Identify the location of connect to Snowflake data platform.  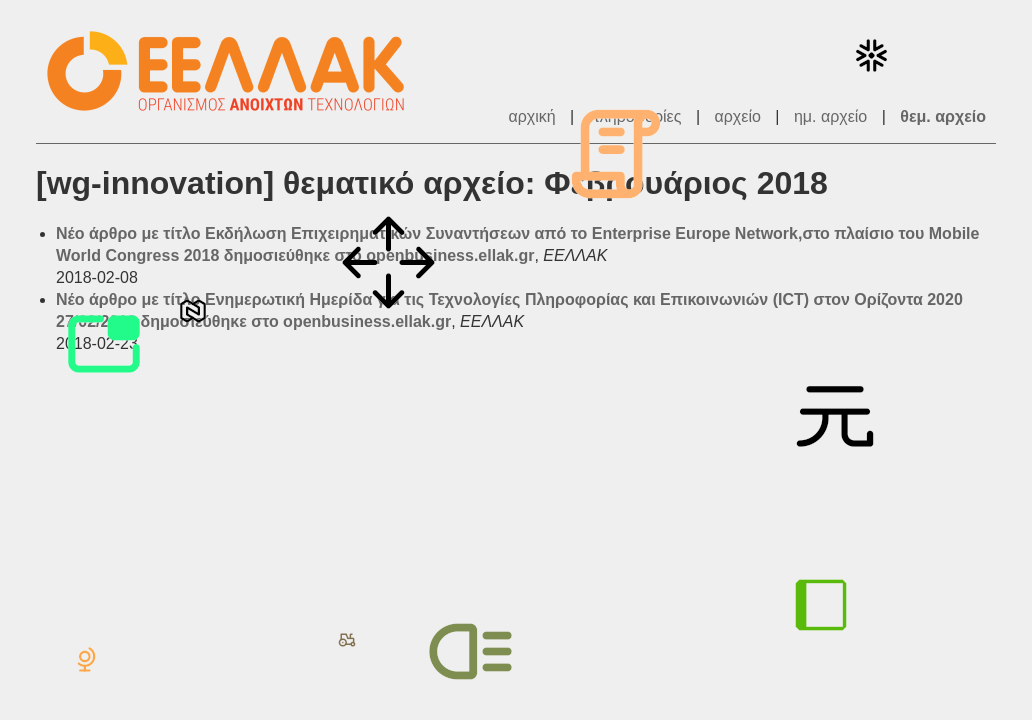
(871, 55).